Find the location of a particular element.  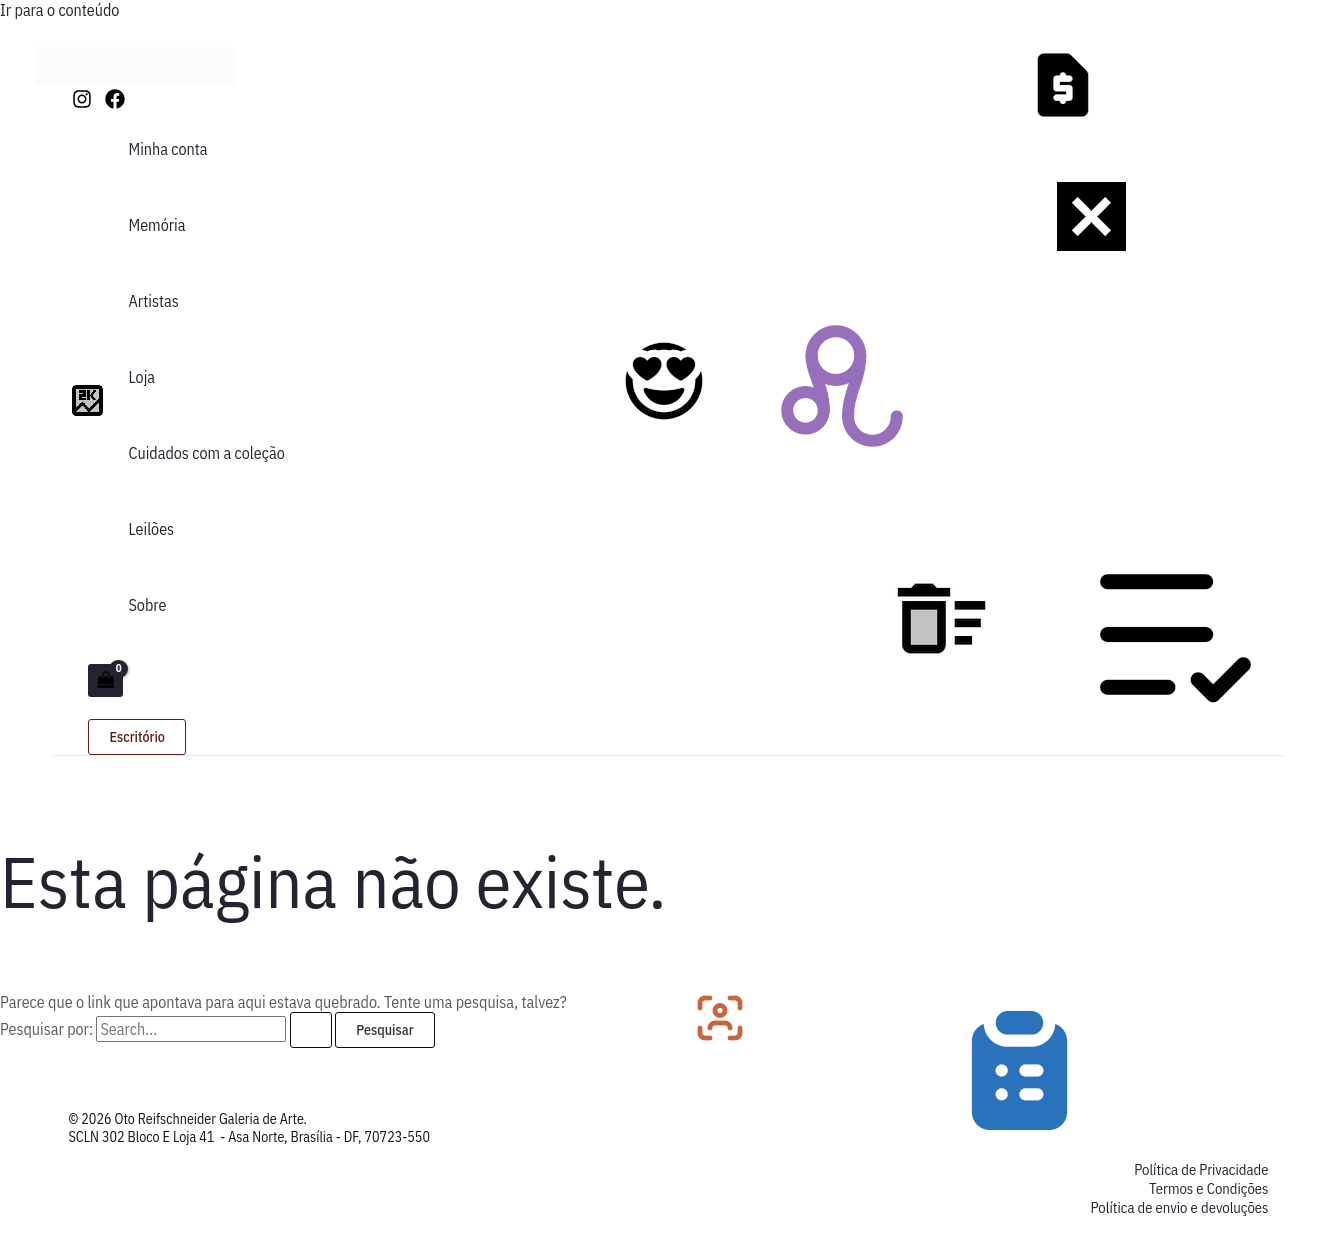

indicates leo zodiac sign is located at coordinates (842, 386).